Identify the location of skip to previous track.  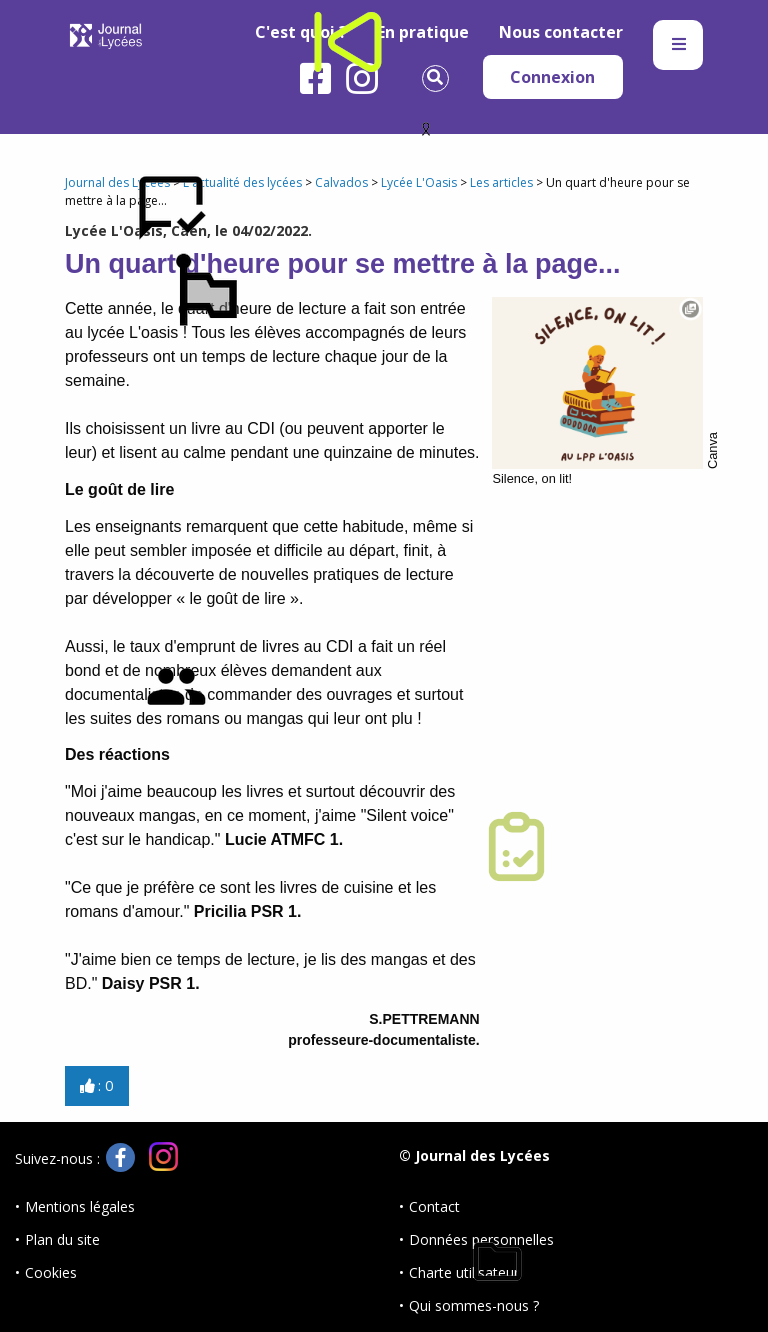
(348, 42).